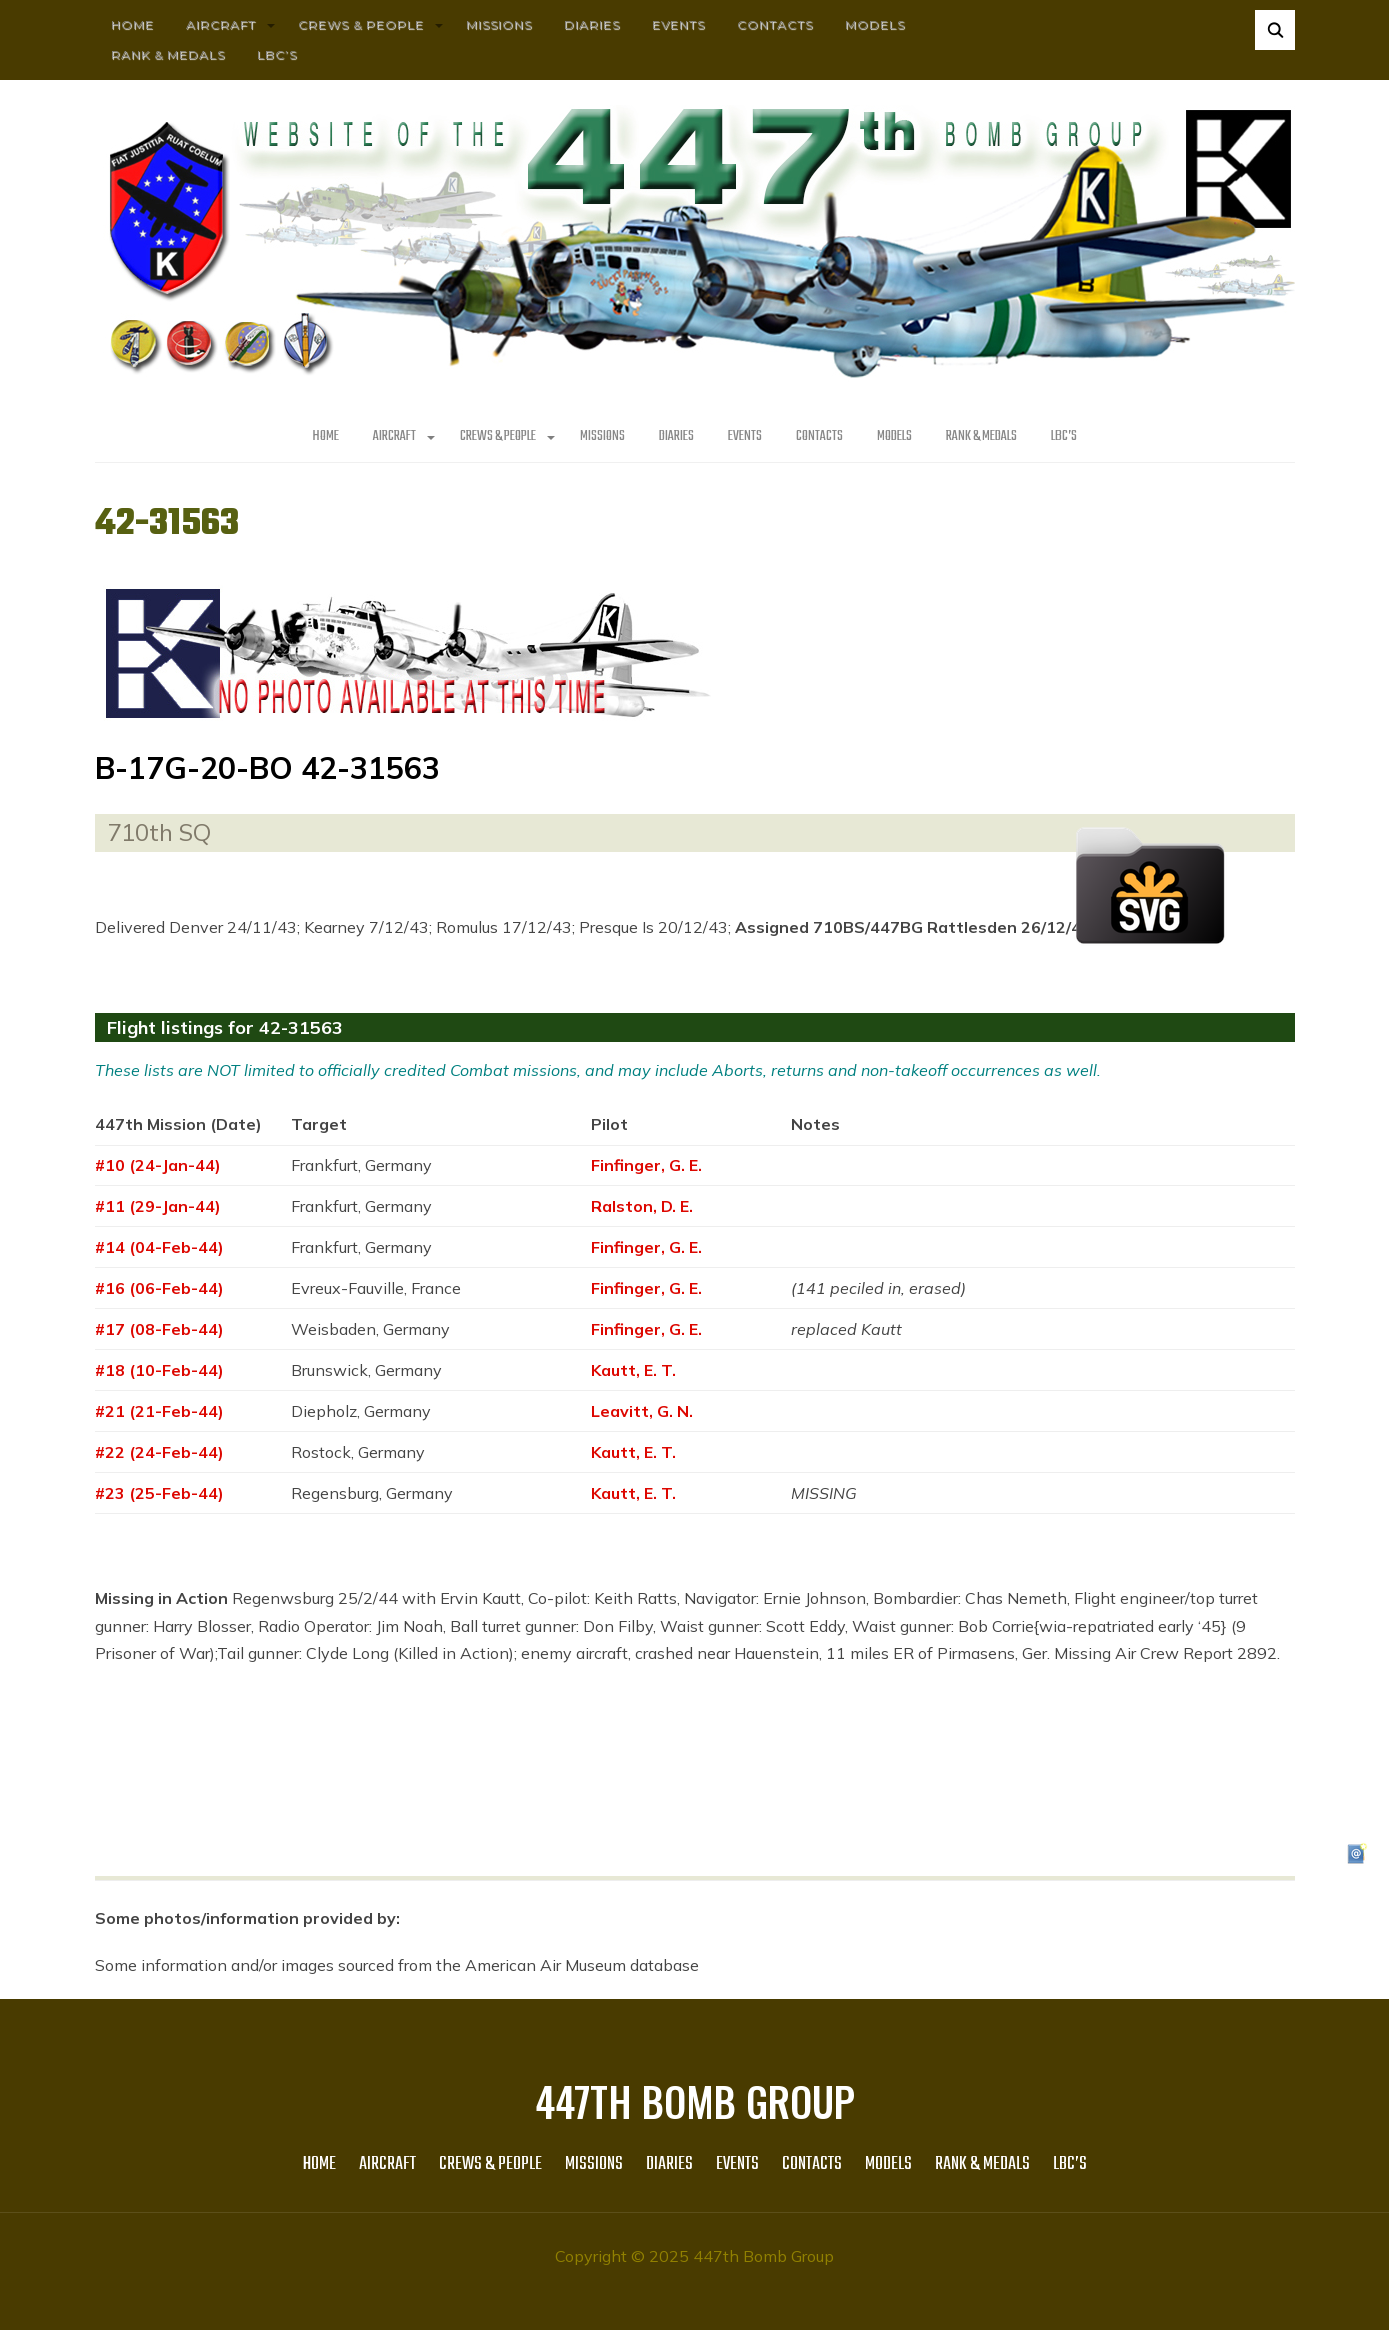 The height and width of the screenshot is (2330, 1389). Describe the element at coordinates (1355, 1854) in the screenshot. I see `create a new contact in address book` at that location.